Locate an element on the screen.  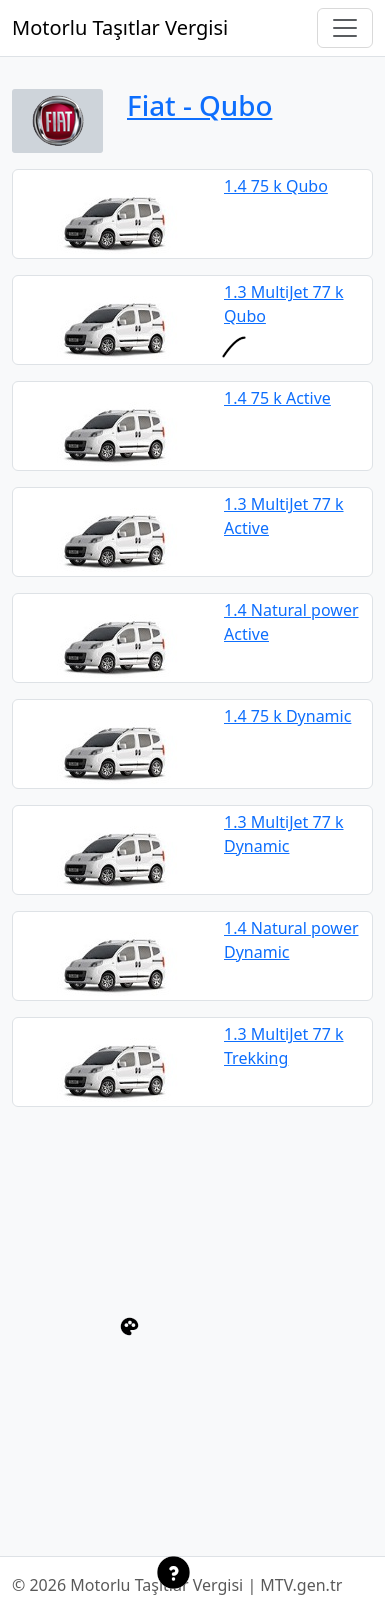
apply ease-out animation timing is located at coordinates (234, 347).